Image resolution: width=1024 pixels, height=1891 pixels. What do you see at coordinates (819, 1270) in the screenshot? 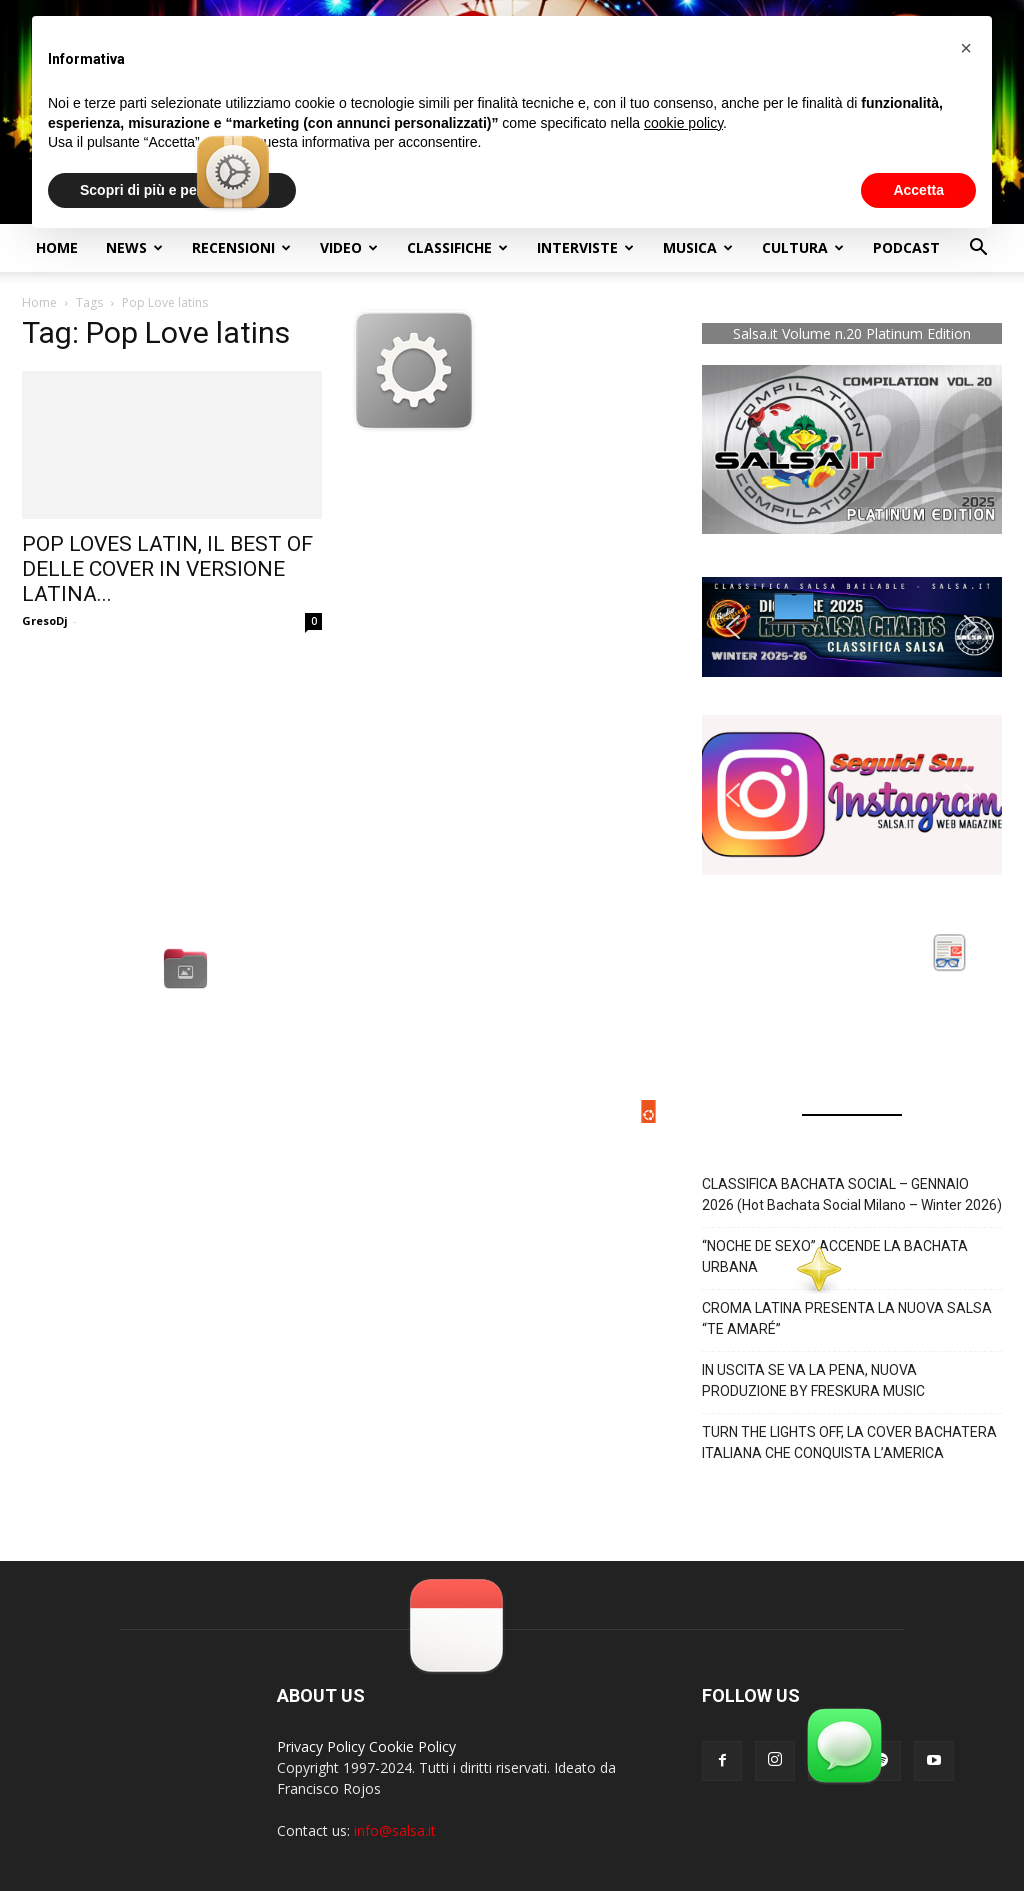
I see `view information about this application` at bounding box center [819, 1270].